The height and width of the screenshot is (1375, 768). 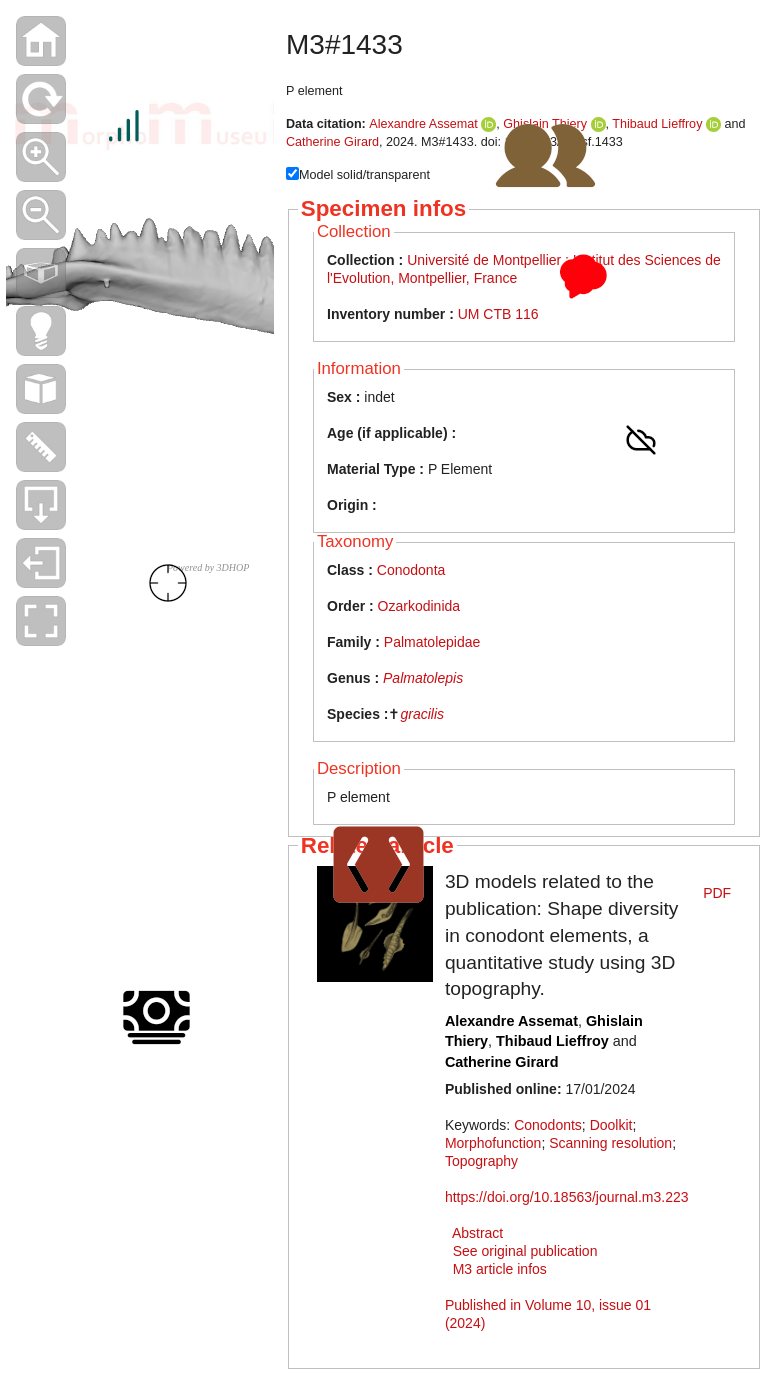 I want to click on view all users or contacts, so click(x=545, y=155).